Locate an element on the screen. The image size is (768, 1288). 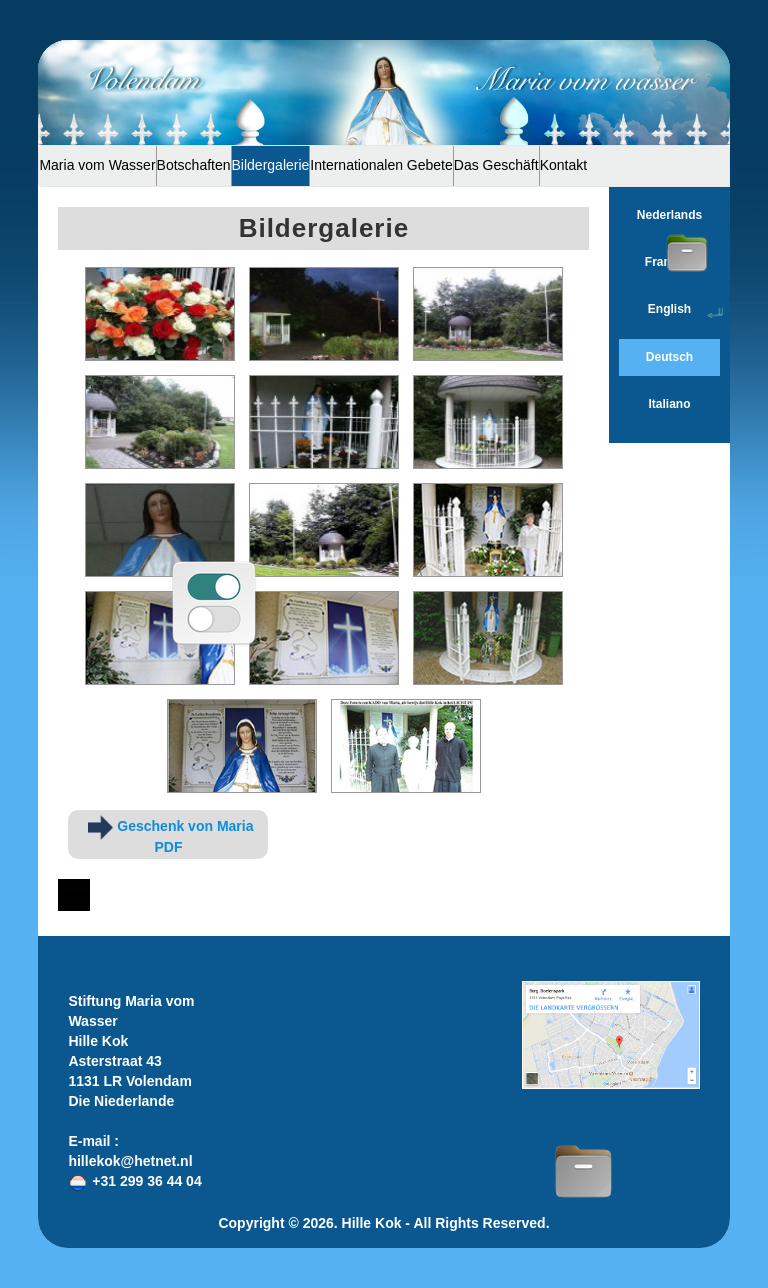
open the file manager application is located at coordinates (583, 1171).